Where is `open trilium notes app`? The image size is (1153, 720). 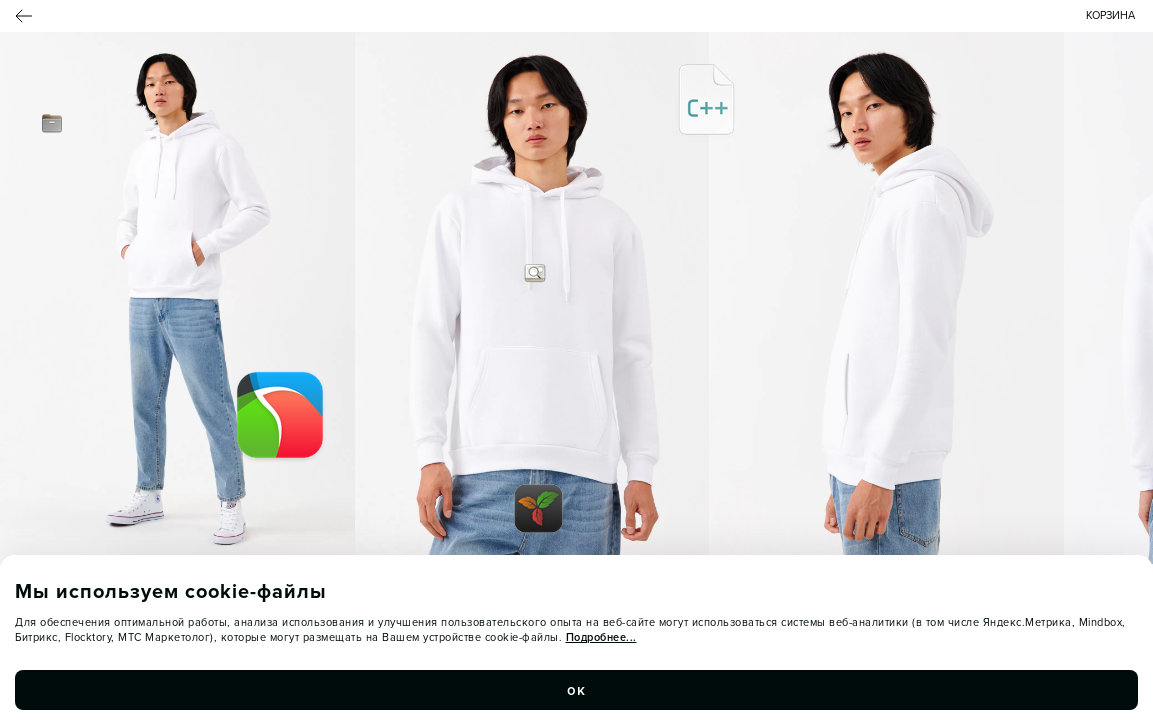 open trilium notes app is located at coordinates (538, 508).